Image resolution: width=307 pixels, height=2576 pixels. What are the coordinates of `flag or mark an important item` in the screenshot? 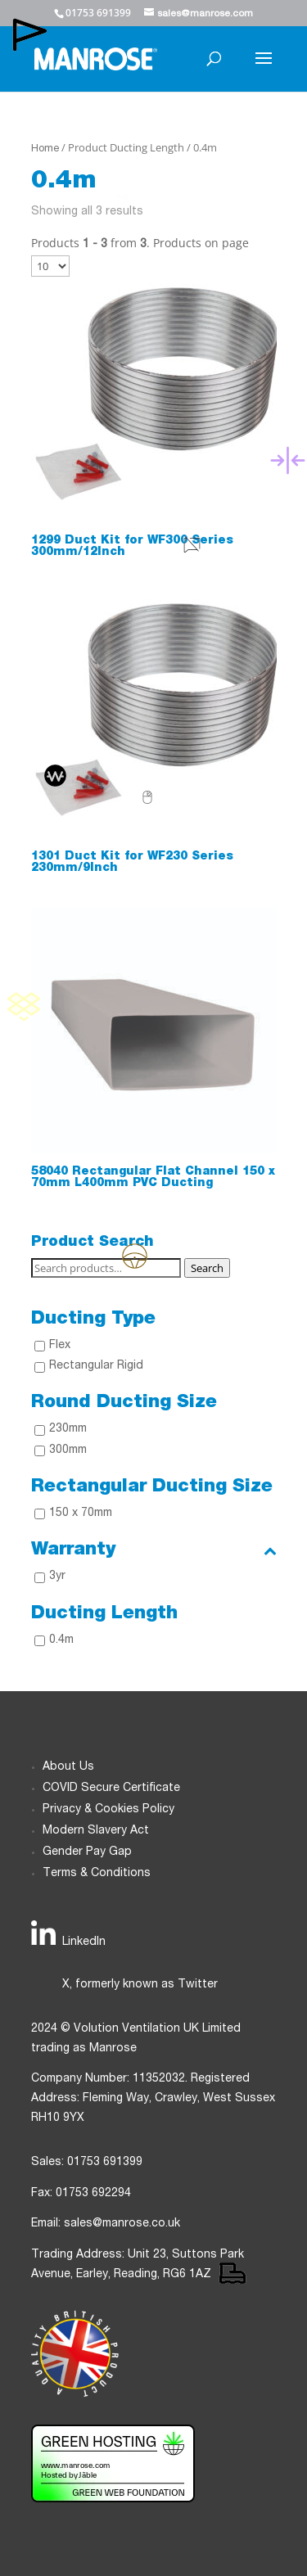 It's located at (26, 34).